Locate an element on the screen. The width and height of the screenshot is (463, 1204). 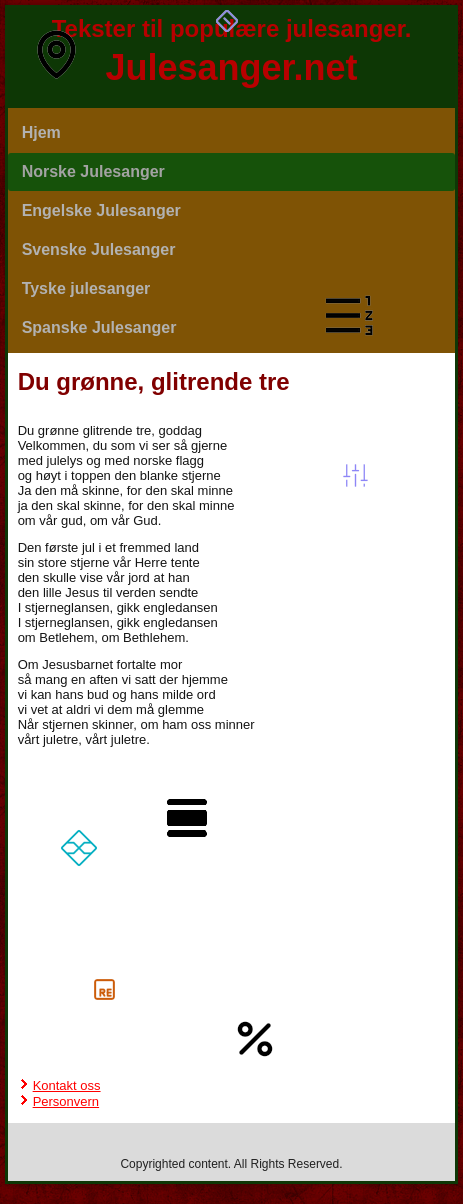
indicates a blocked or forbidden action is located at coordinates (227, 21).